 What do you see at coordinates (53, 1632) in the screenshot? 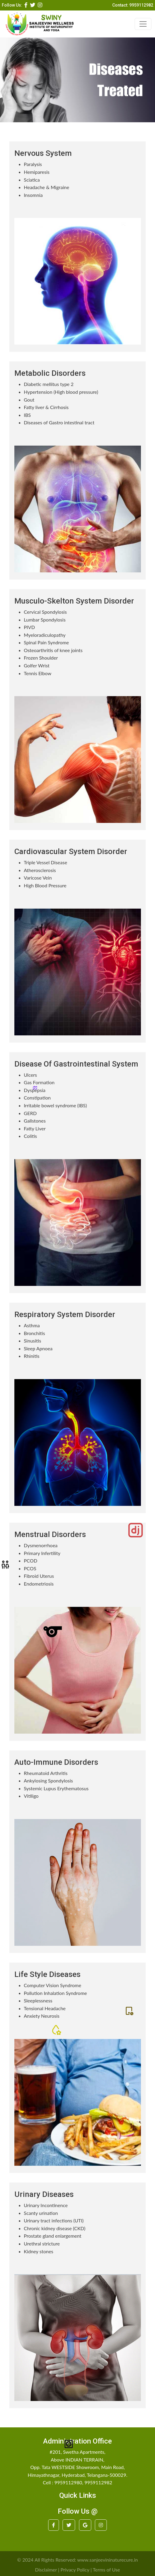
I see `access sports features or content` at bounding box center [53, 1632].